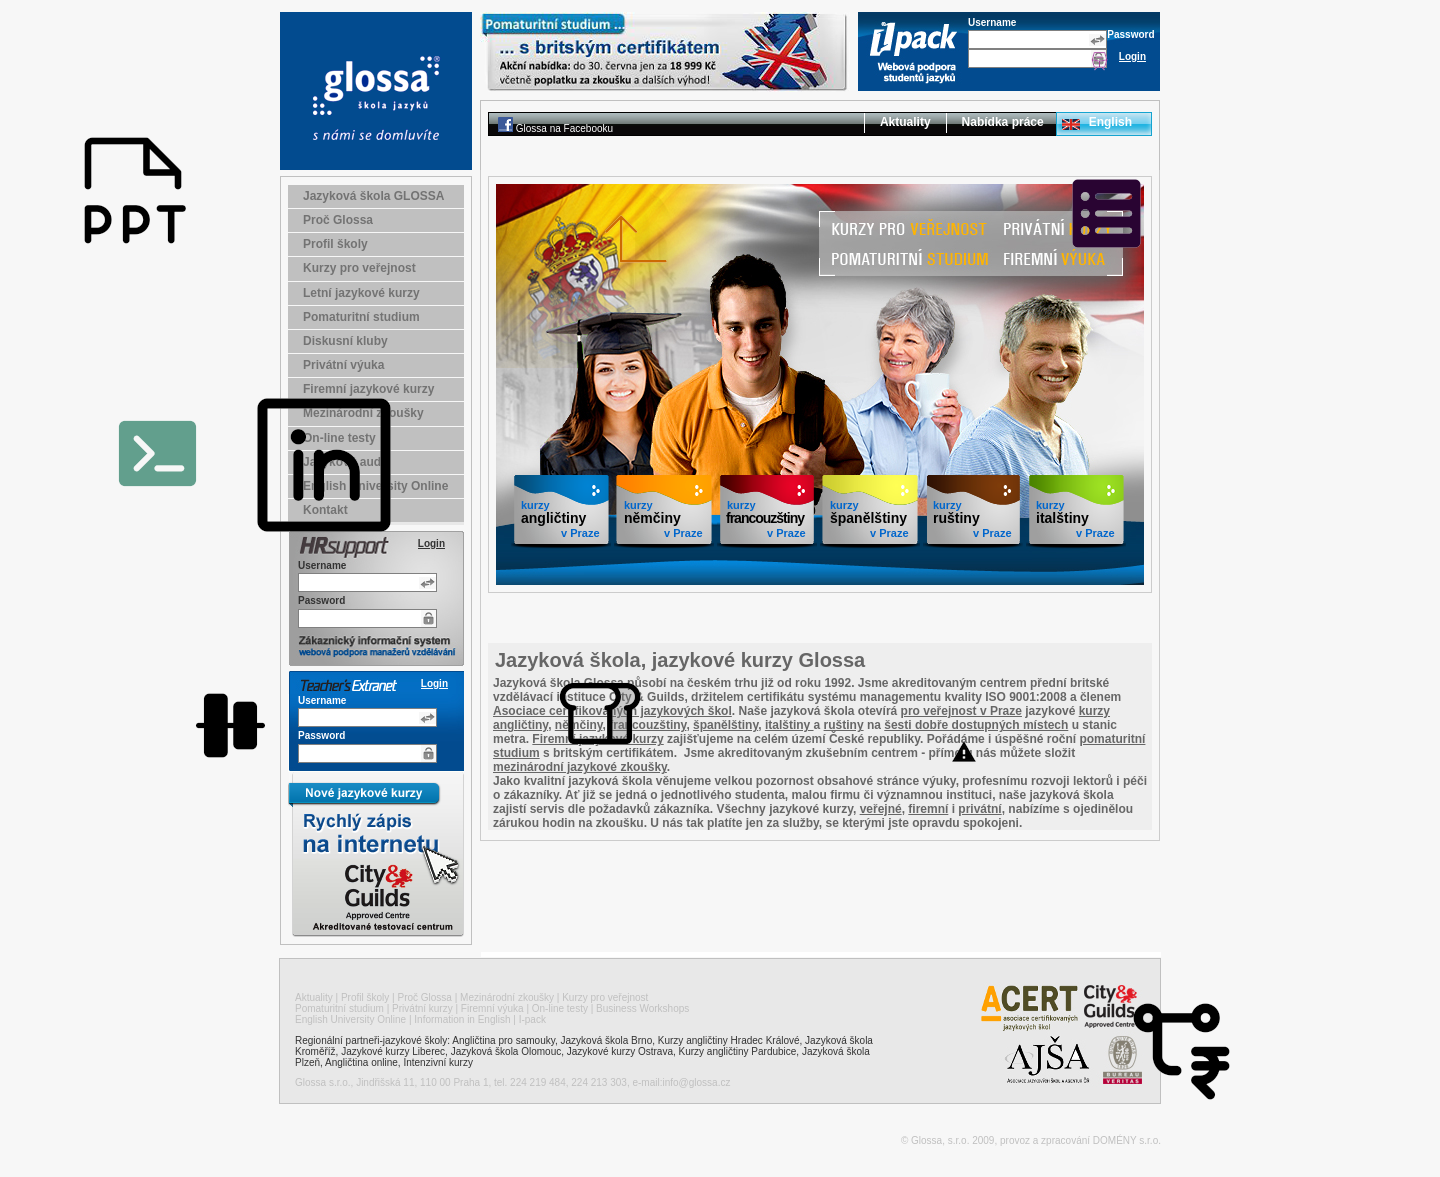  What do you see at coordinates (157, 453) in the screenshot?
I see `open command line terminal` at bounding box center [157, 453].